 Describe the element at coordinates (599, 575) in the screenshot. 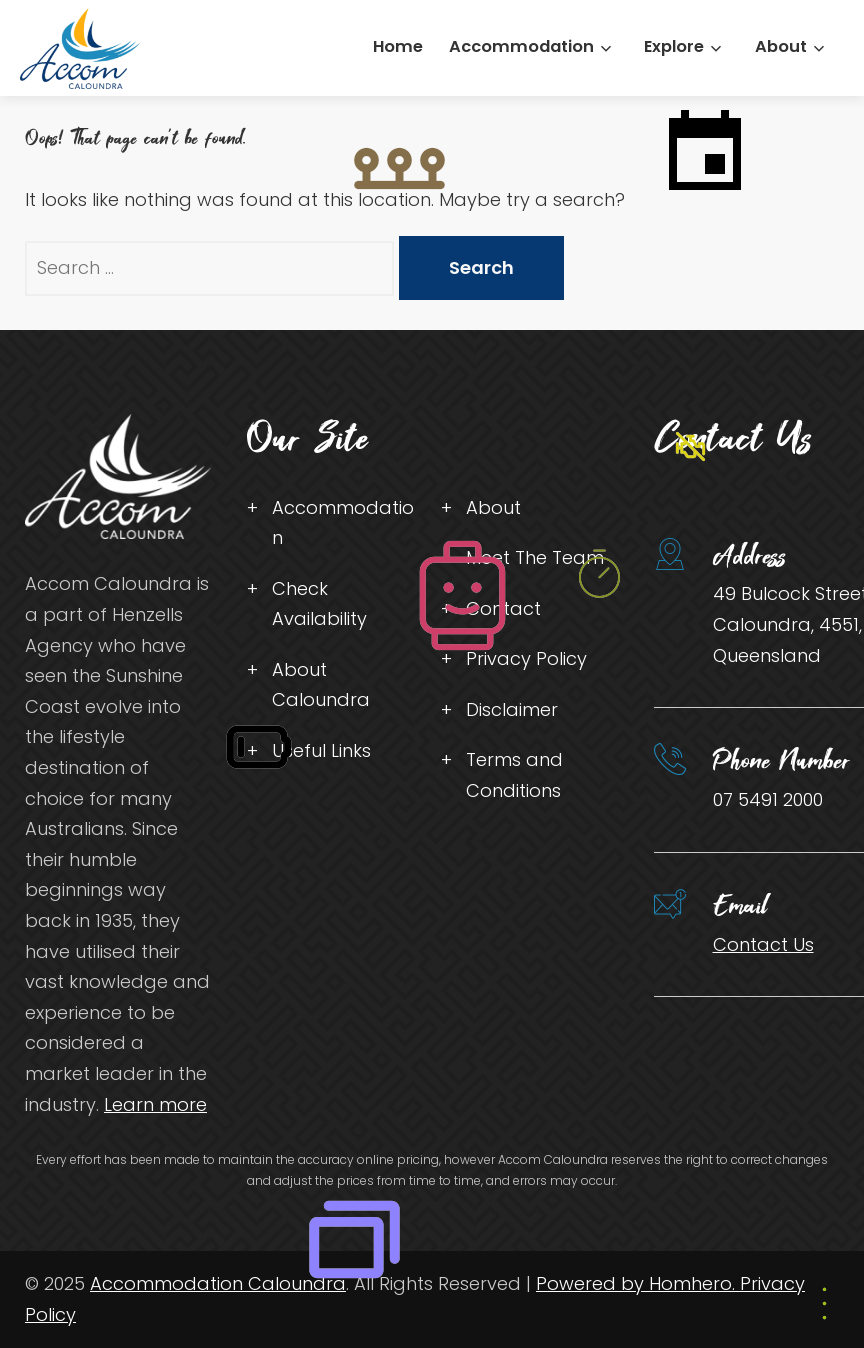

I see `set a countdown timer` at that location.